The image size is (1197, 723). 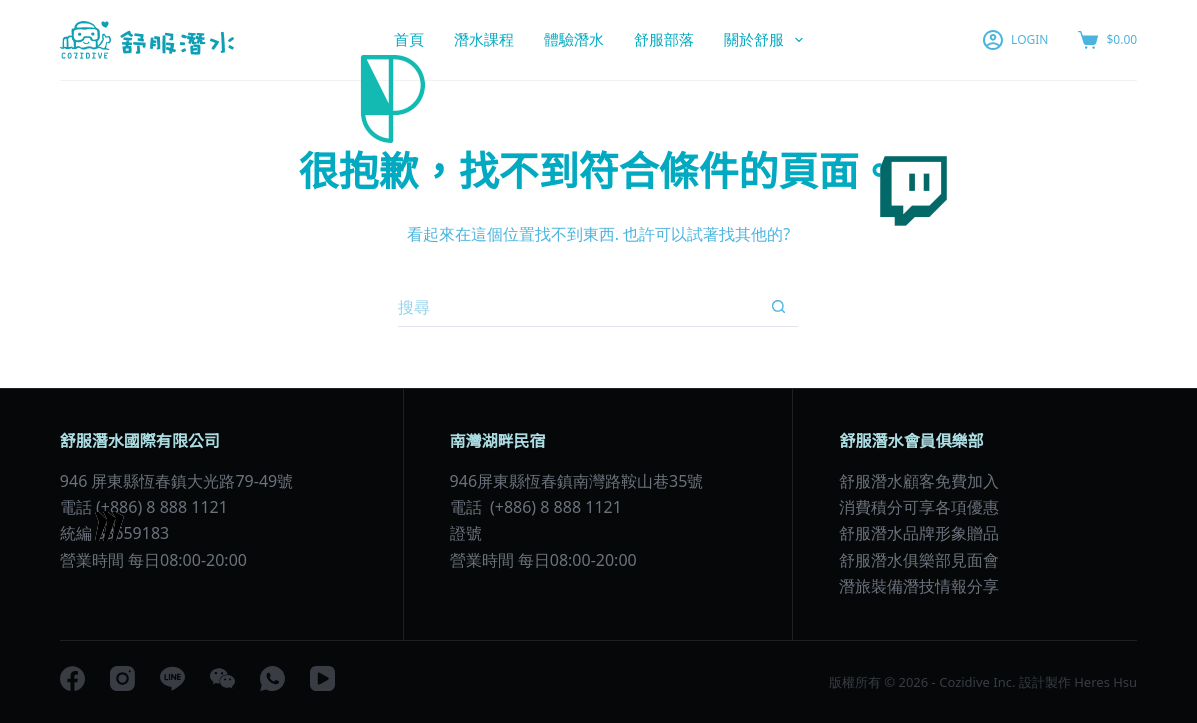 I want to click on visit the Phosphor Icons website, so click(x=393, y=99).